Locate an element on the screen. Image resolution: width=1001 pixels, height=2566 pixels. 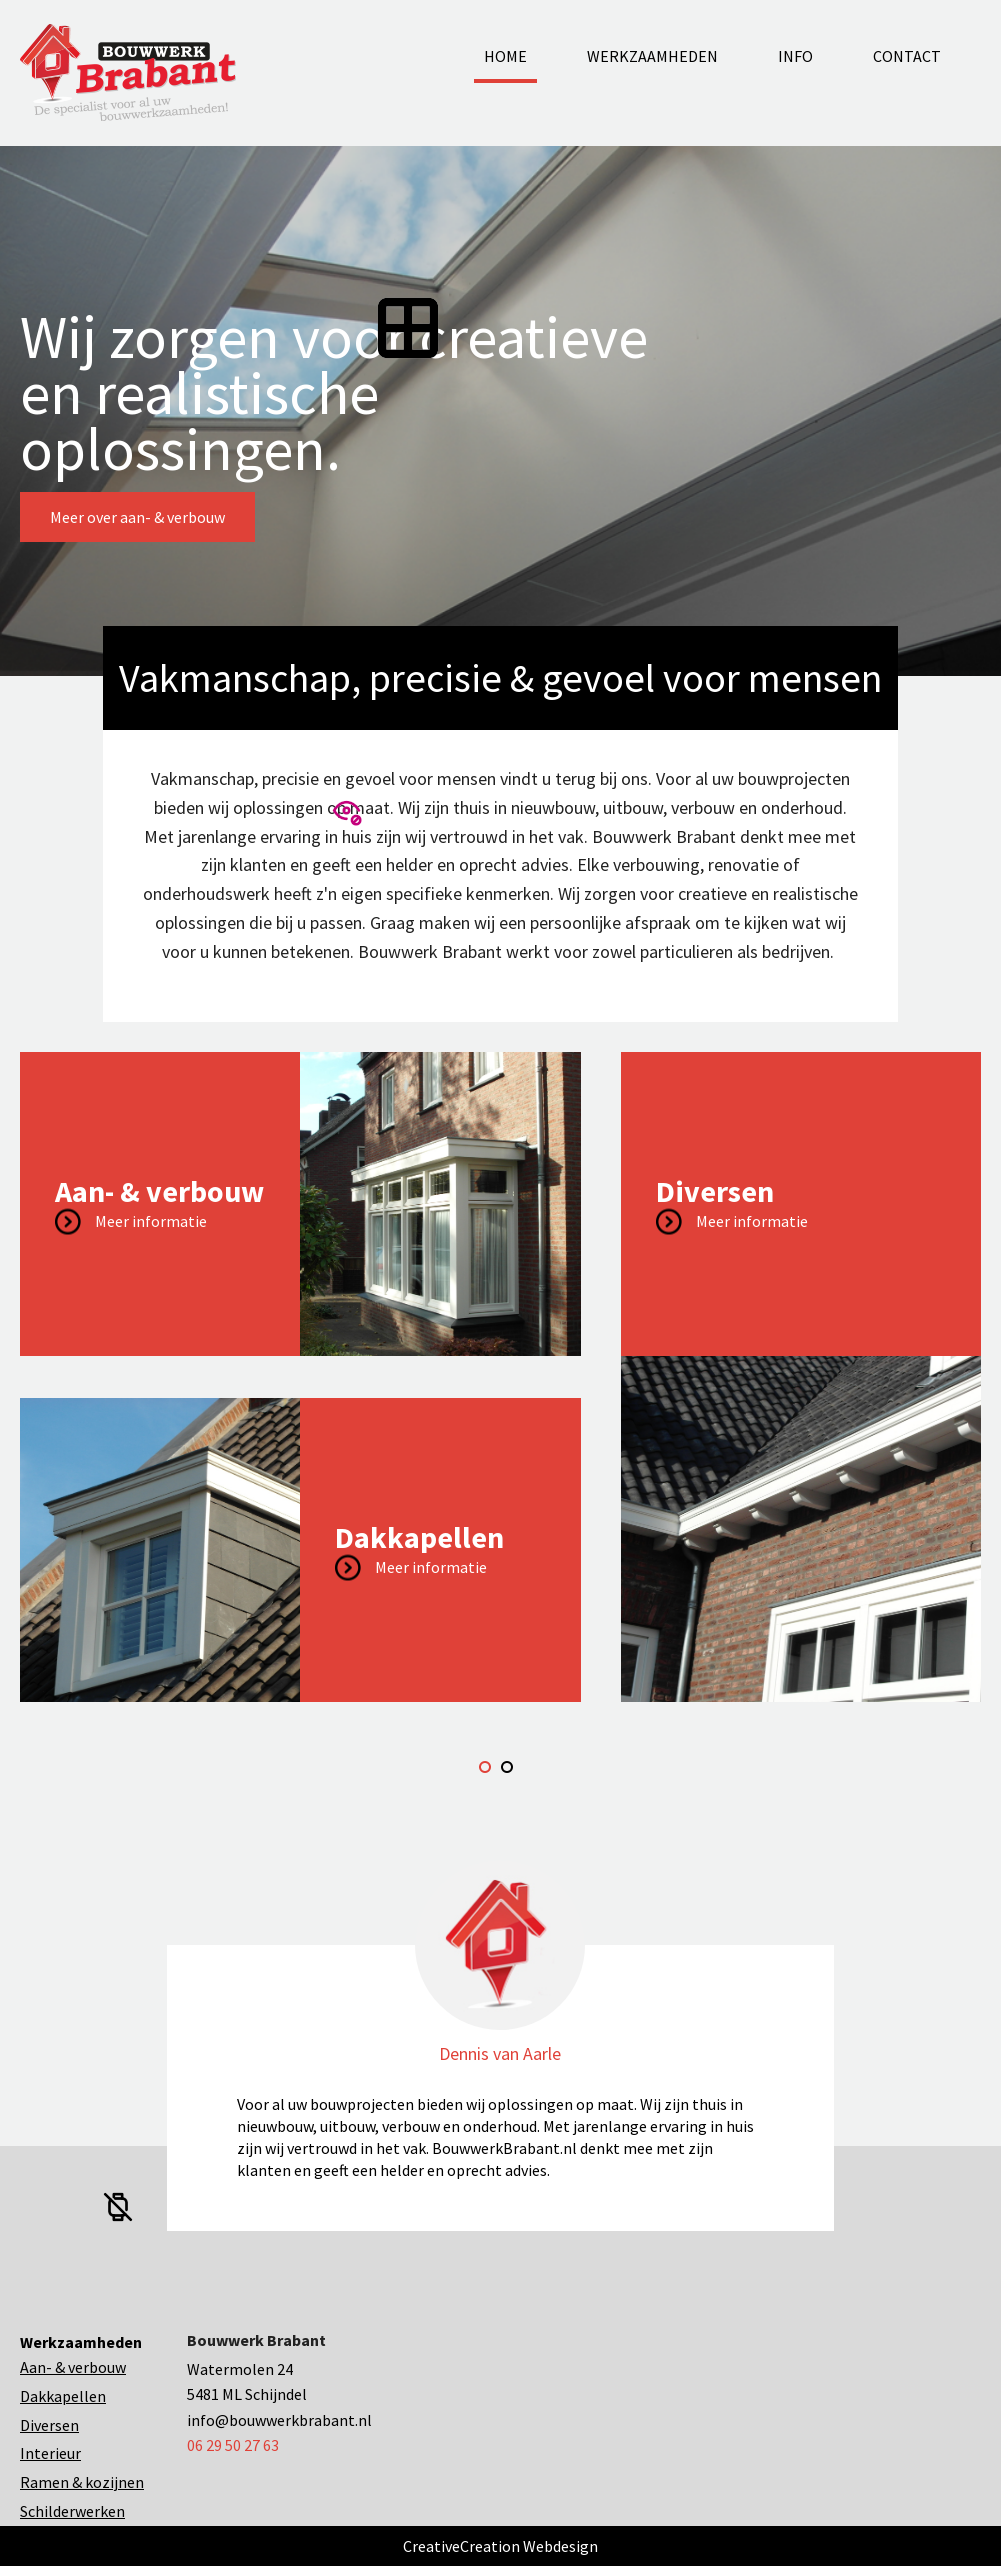
smartwatch disconnected or unavailable is located at coordinates (118, 2207).